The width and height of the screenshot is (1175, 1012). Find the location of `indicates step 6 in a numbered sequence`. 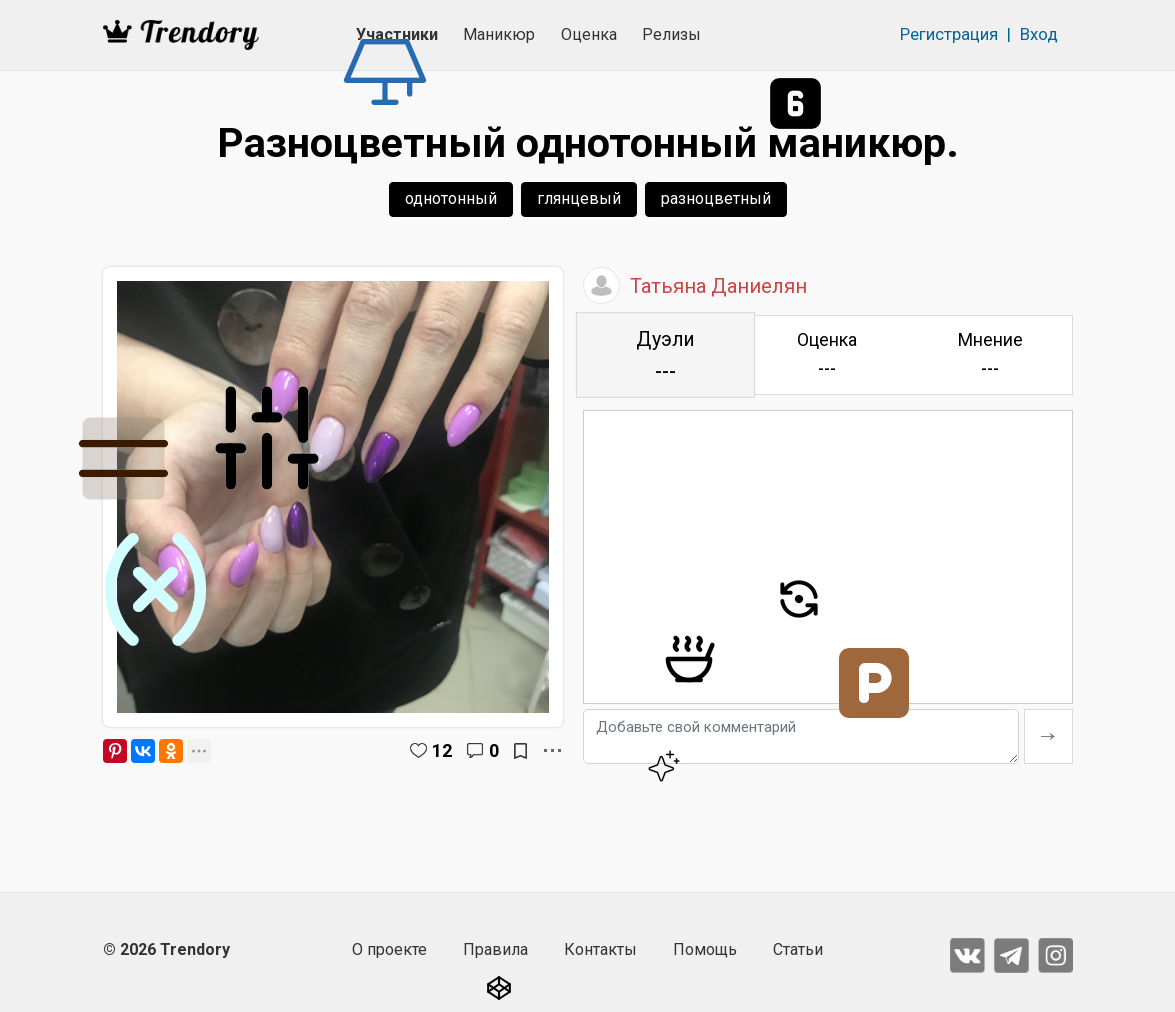

indicates step 6 in a numbered sequence is located at coordinates (795, 103).